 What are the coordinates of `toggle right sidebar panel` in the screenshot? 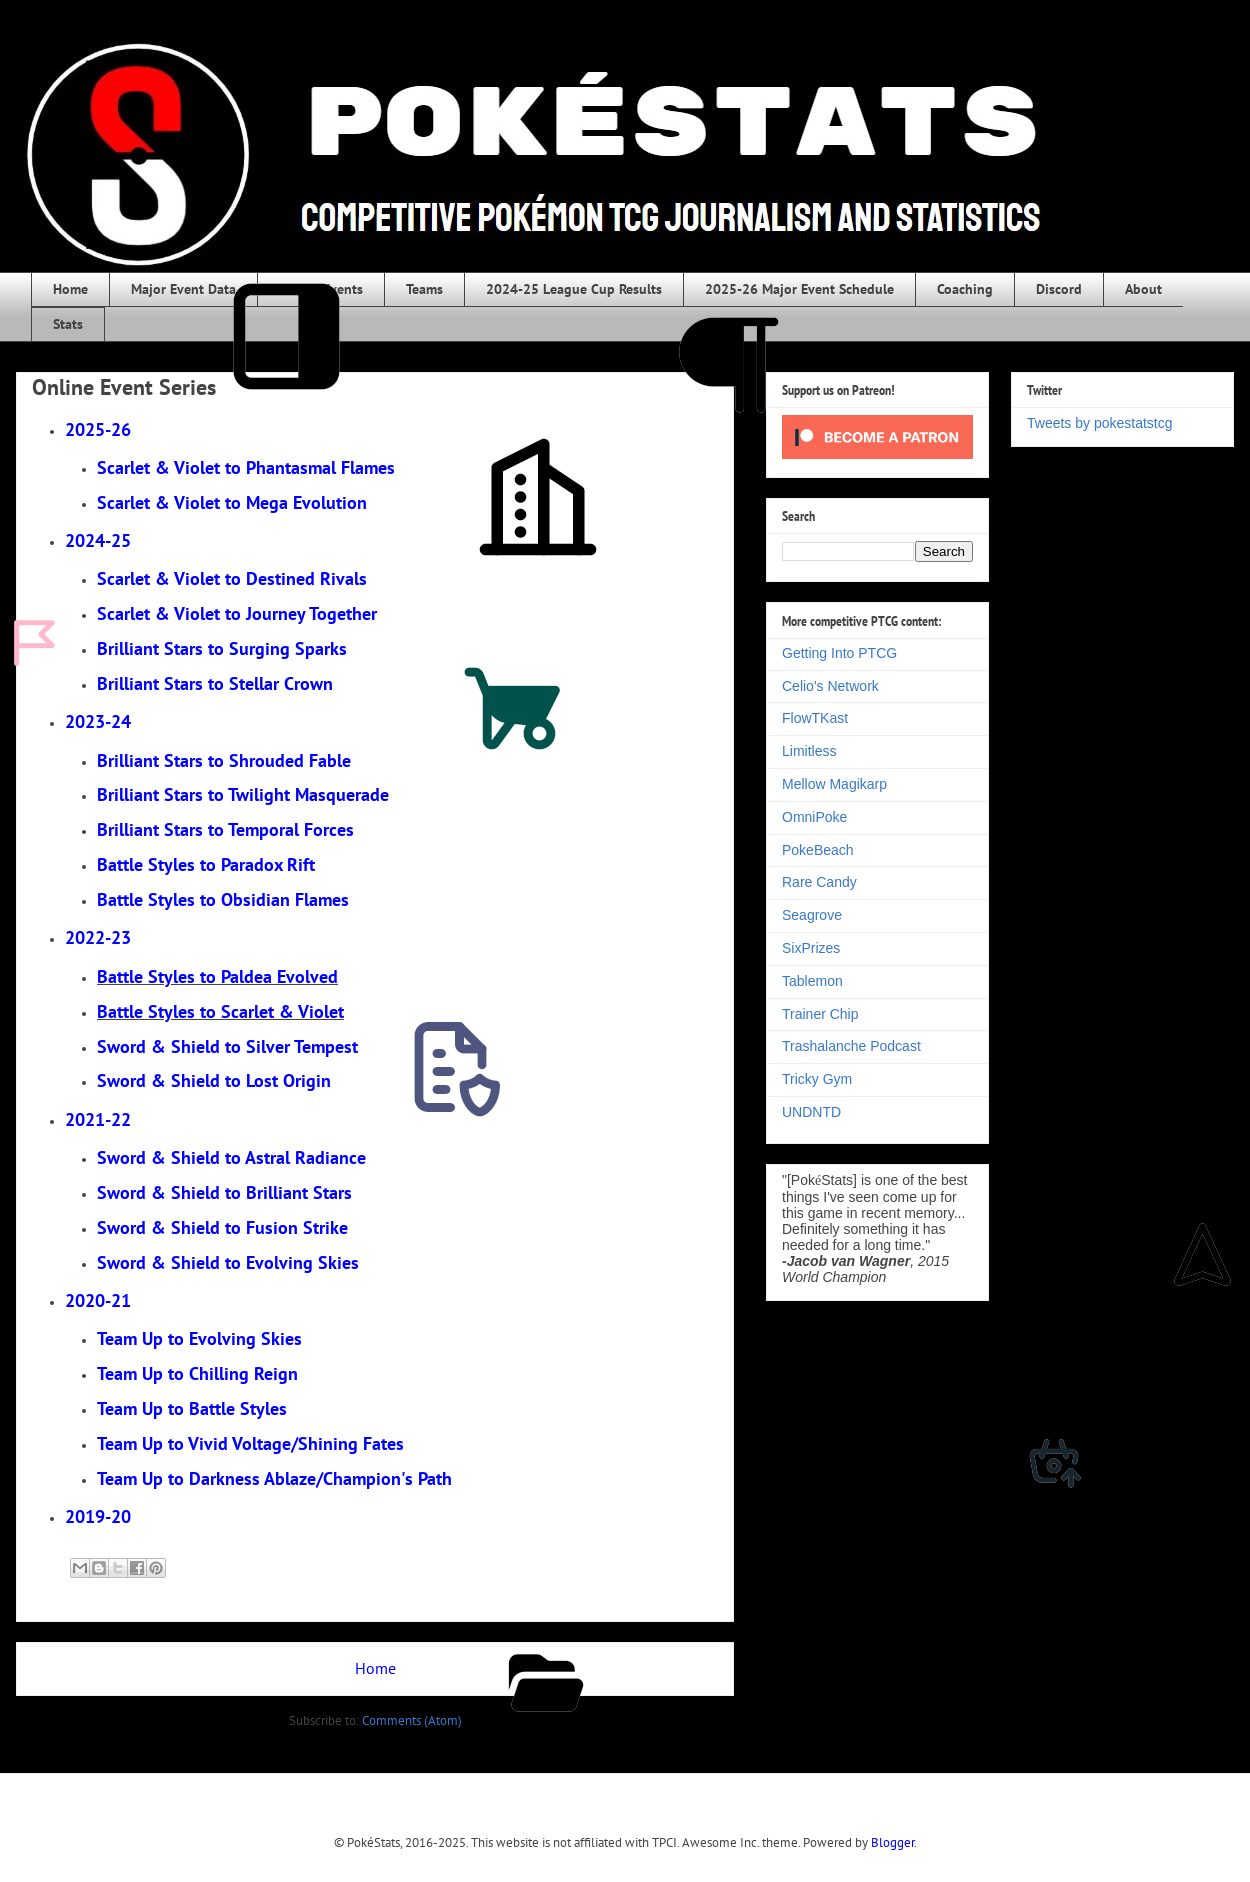 It's located at (286, 336).